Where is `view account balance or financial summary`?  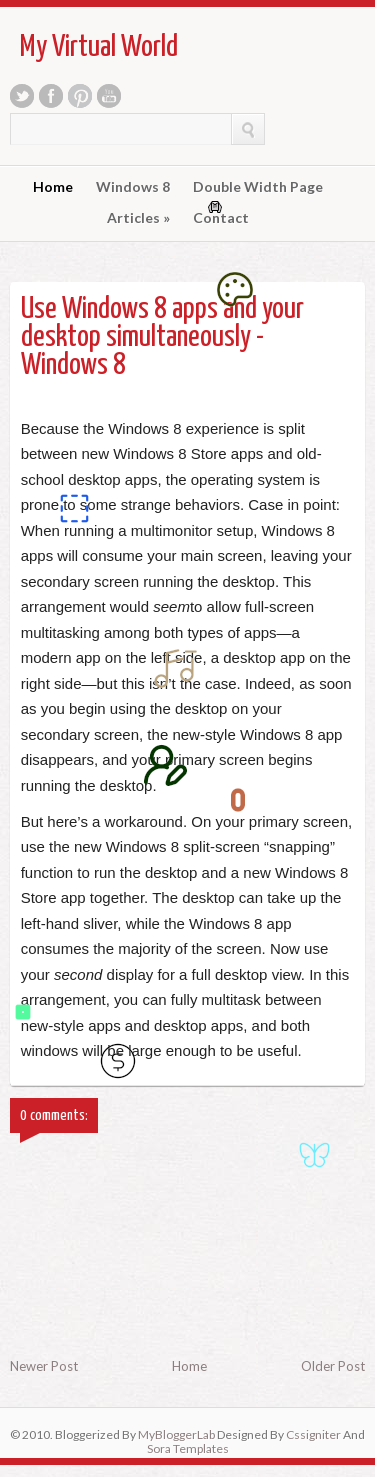 view account balance or financial summary is located at coordinates (118, 1061).